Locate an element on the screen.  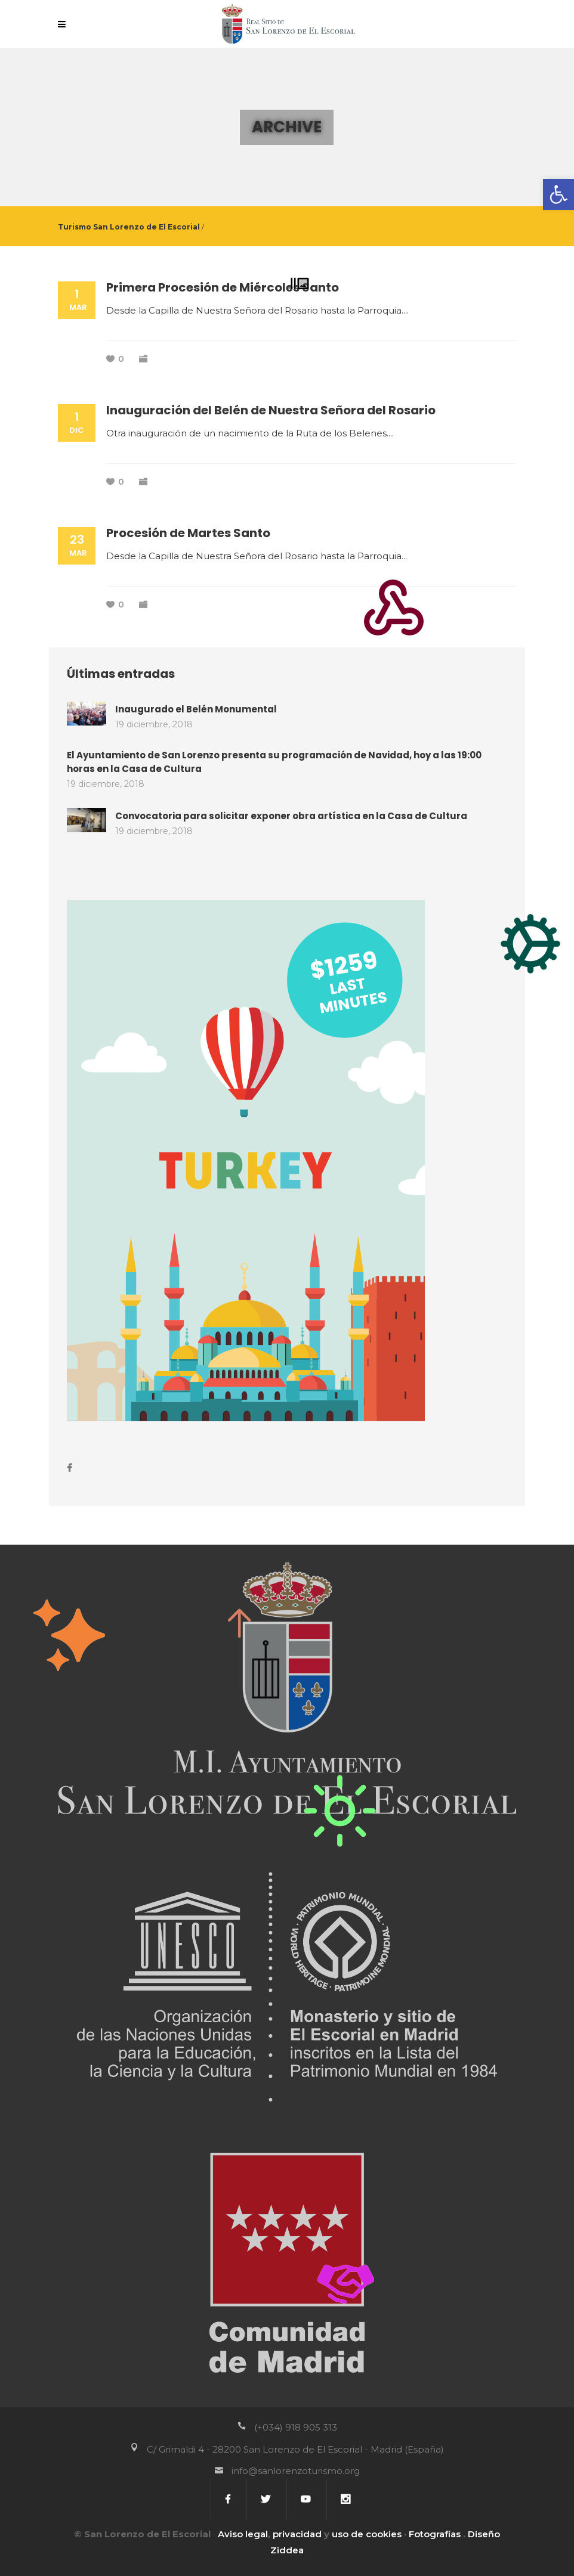
scroll to top of page is located at coordinates (239, 1623).